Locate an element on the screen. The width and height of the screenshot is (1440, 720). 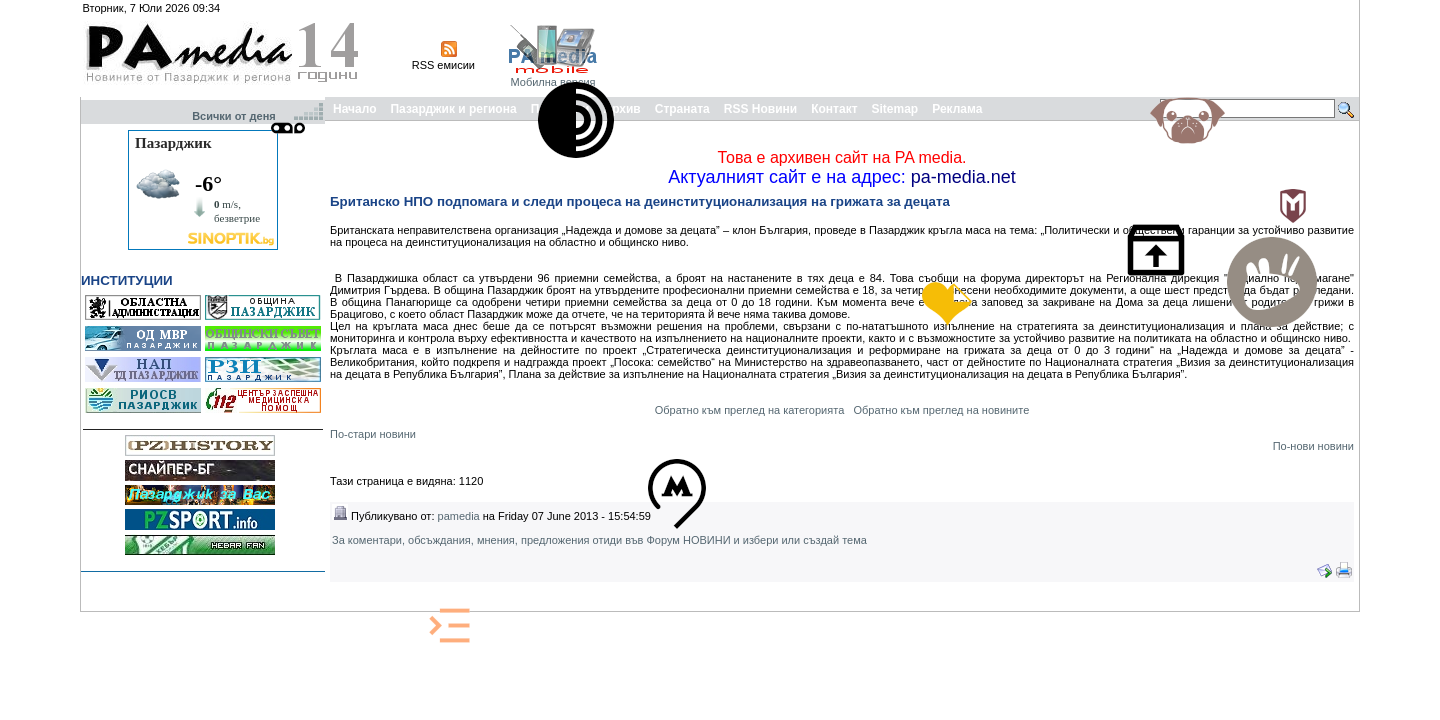
xubuntu linux distribution logo is located at coordinates (1272, 282).